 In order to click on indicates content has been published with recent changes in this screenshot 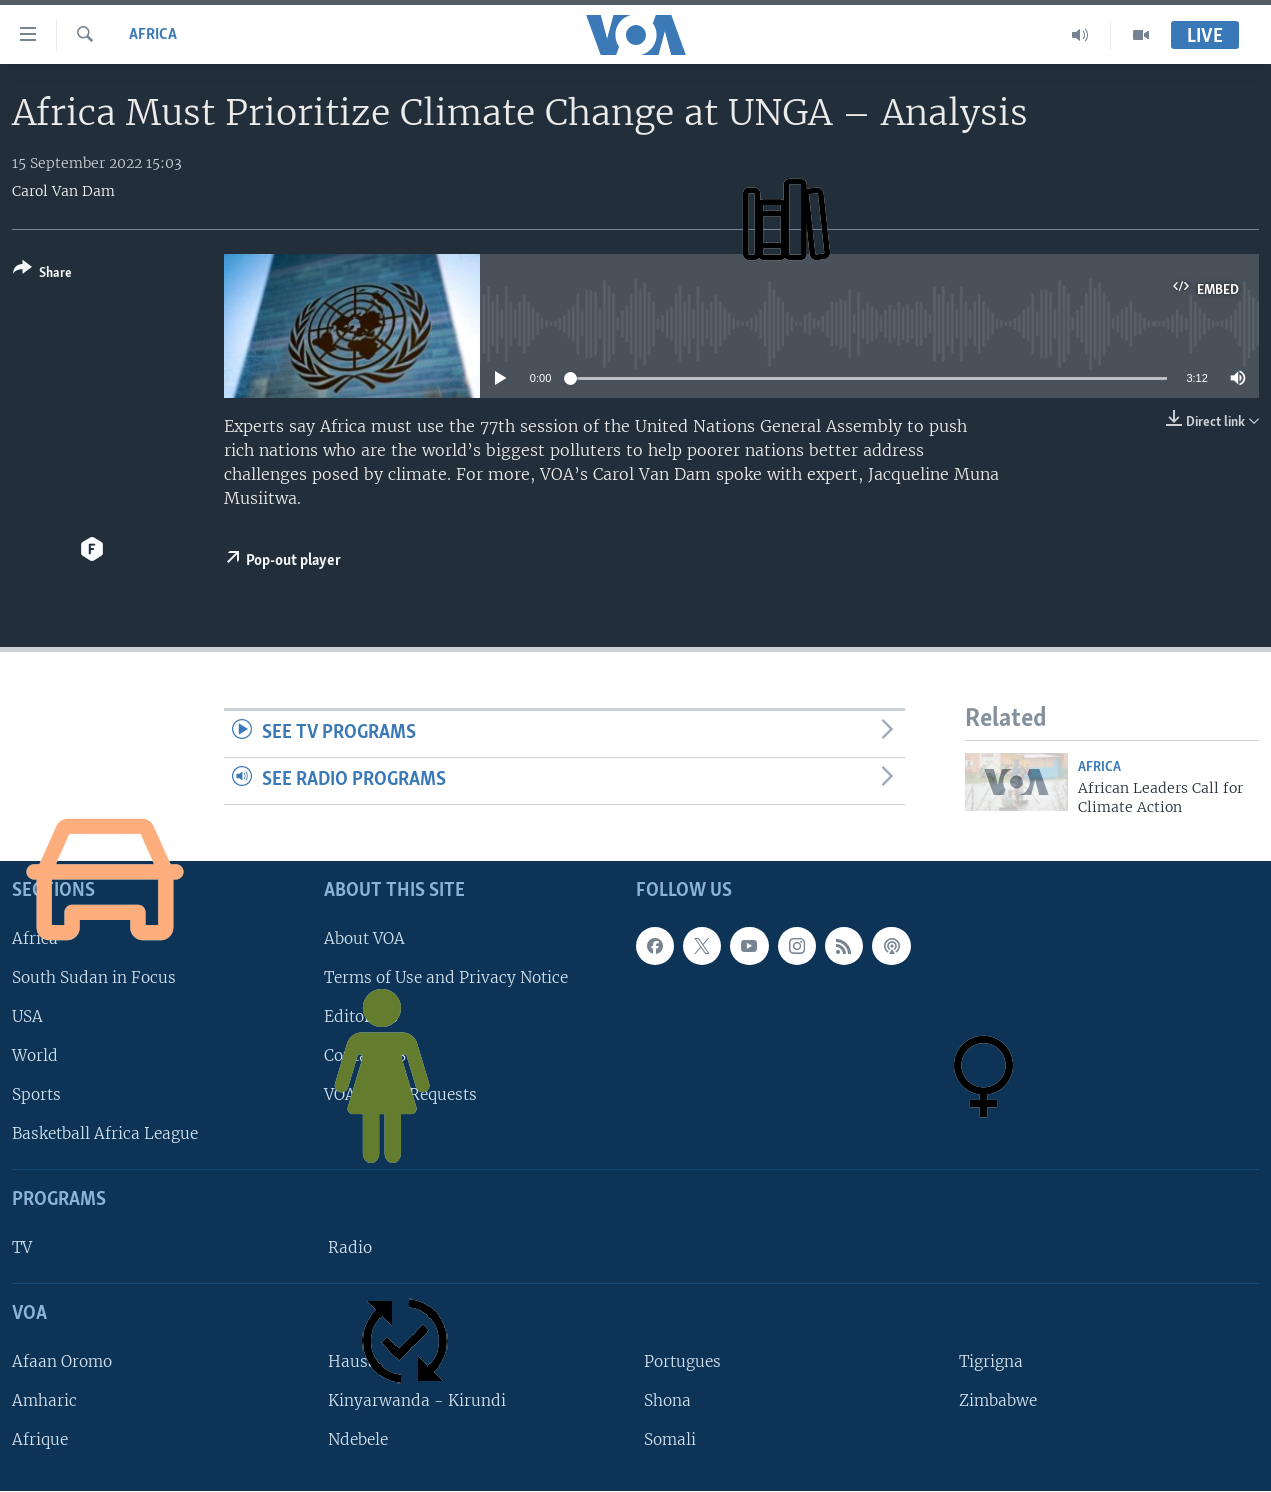, I will do `click(405, 1341)`.